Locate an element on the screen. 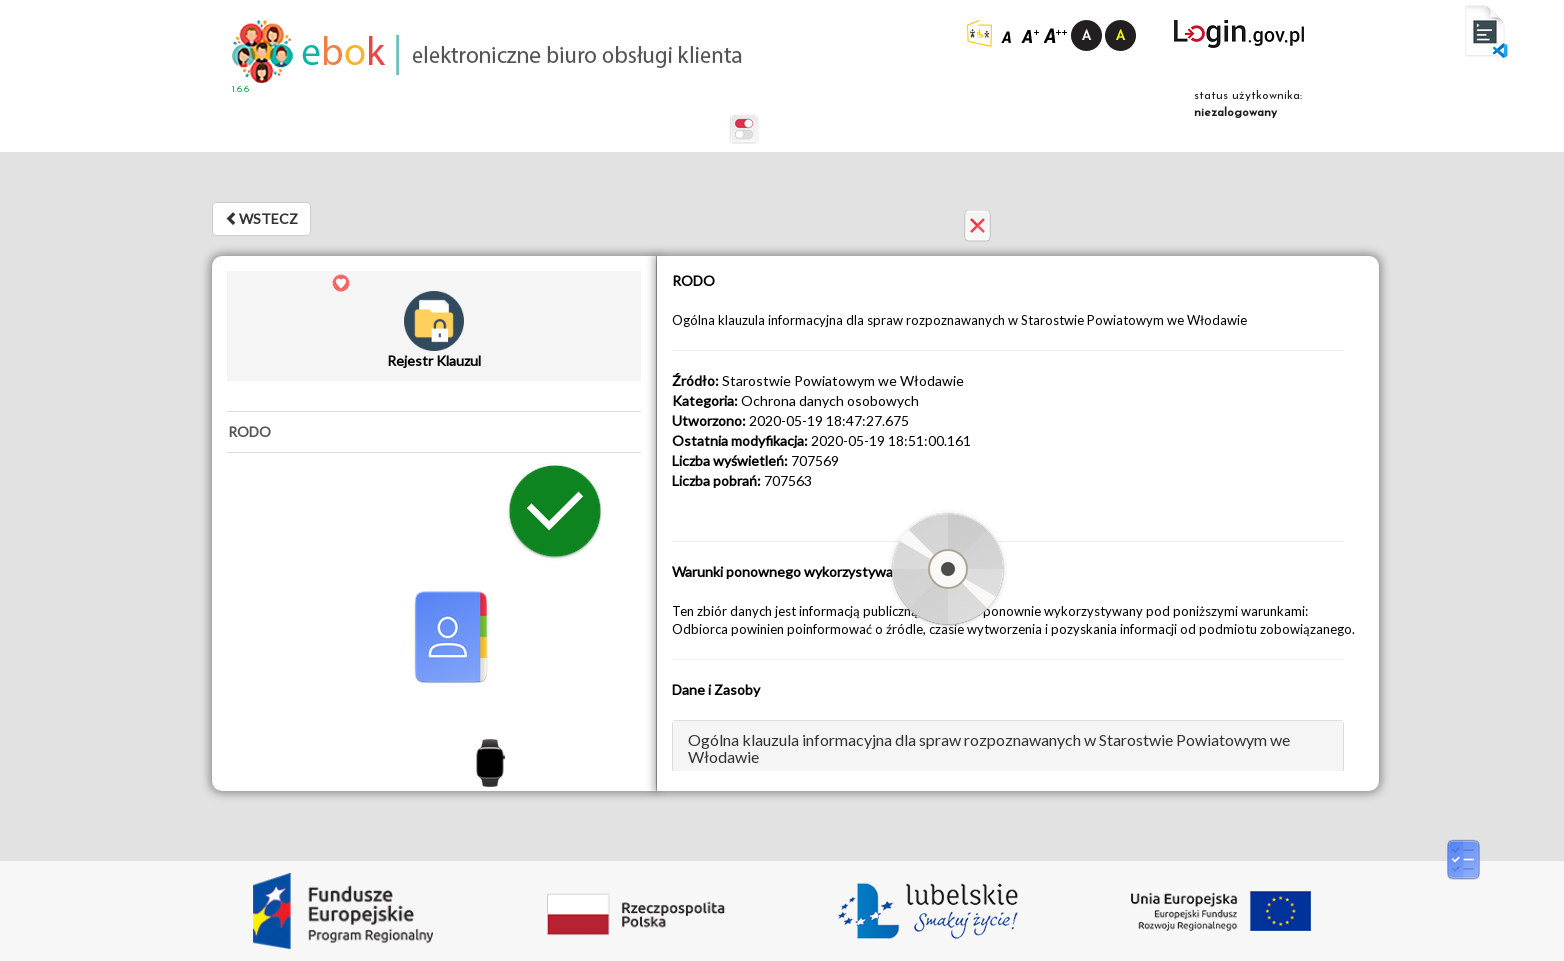  open system settings or preferences is located at coordinates (744, 129).